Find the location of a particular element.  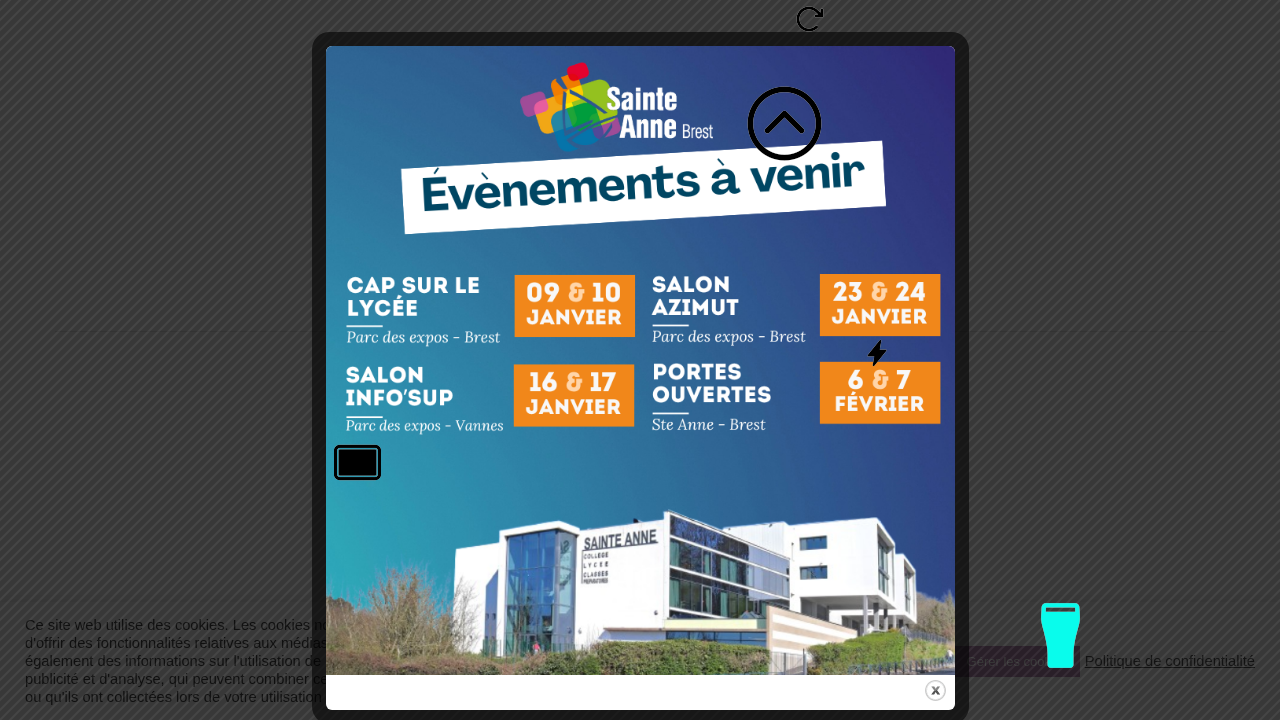

view nearby bars or pubs is located at coordinates (1060, 635).